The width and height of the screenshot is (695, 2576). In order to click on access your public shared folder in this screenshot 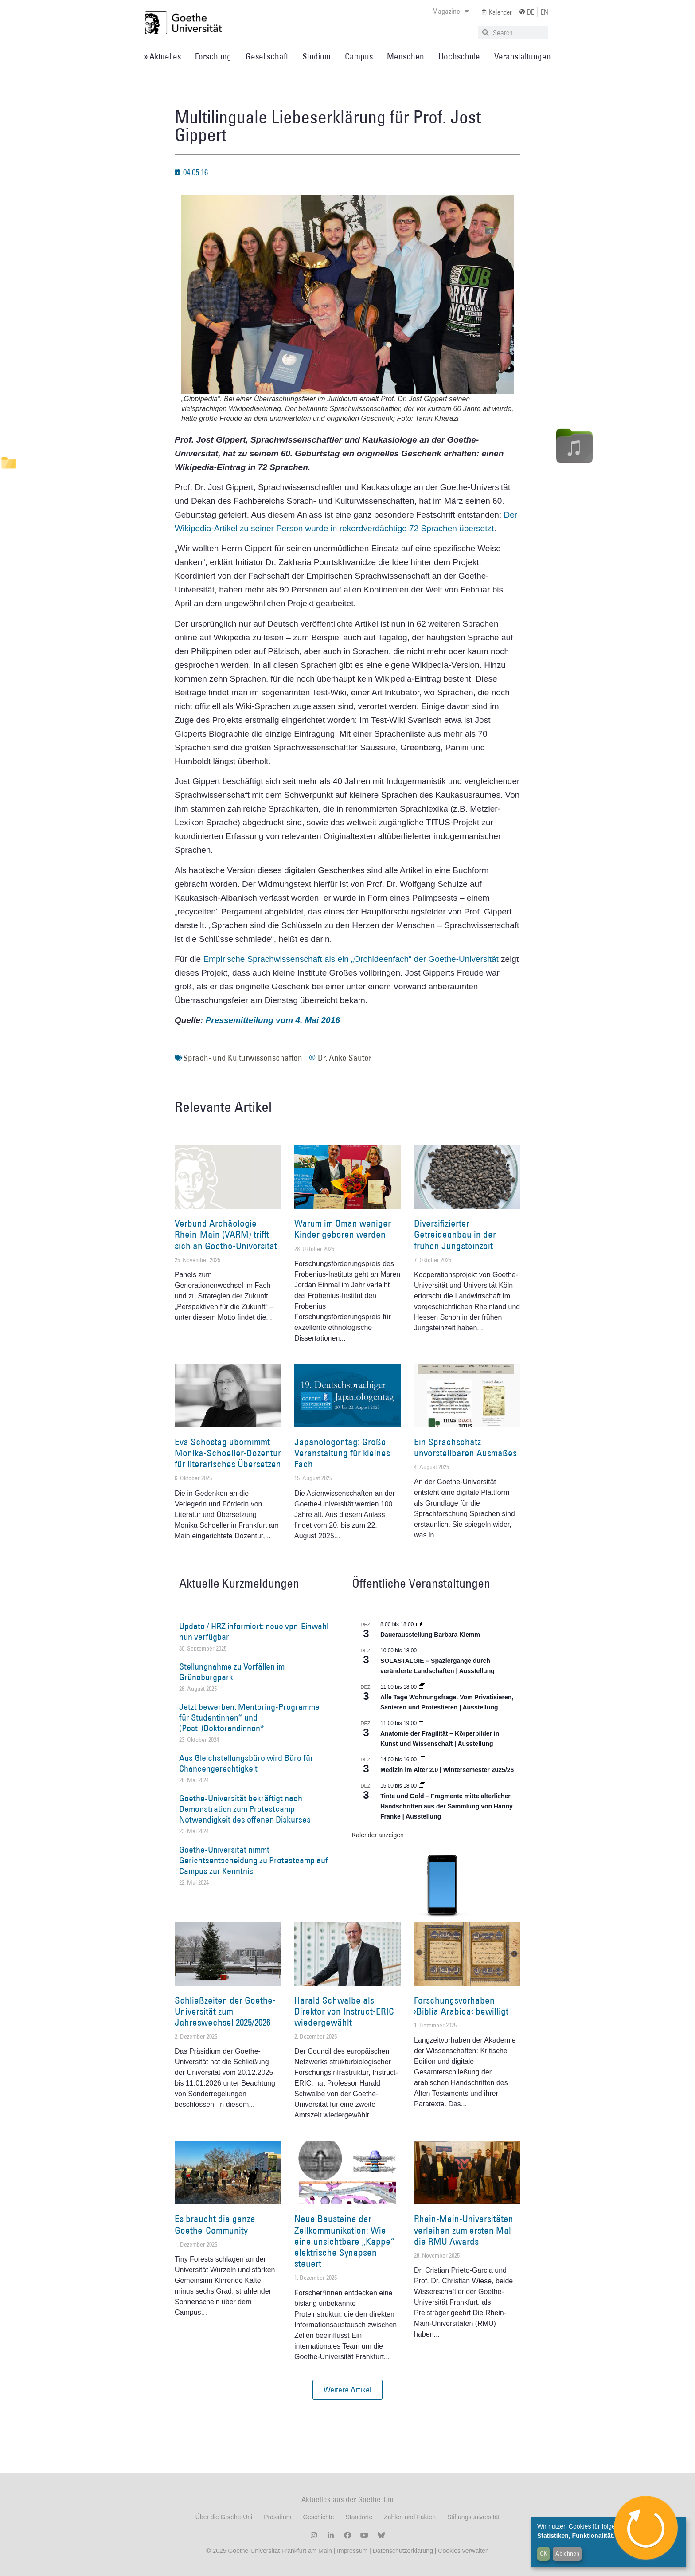, I will do `click(489, 230)`.